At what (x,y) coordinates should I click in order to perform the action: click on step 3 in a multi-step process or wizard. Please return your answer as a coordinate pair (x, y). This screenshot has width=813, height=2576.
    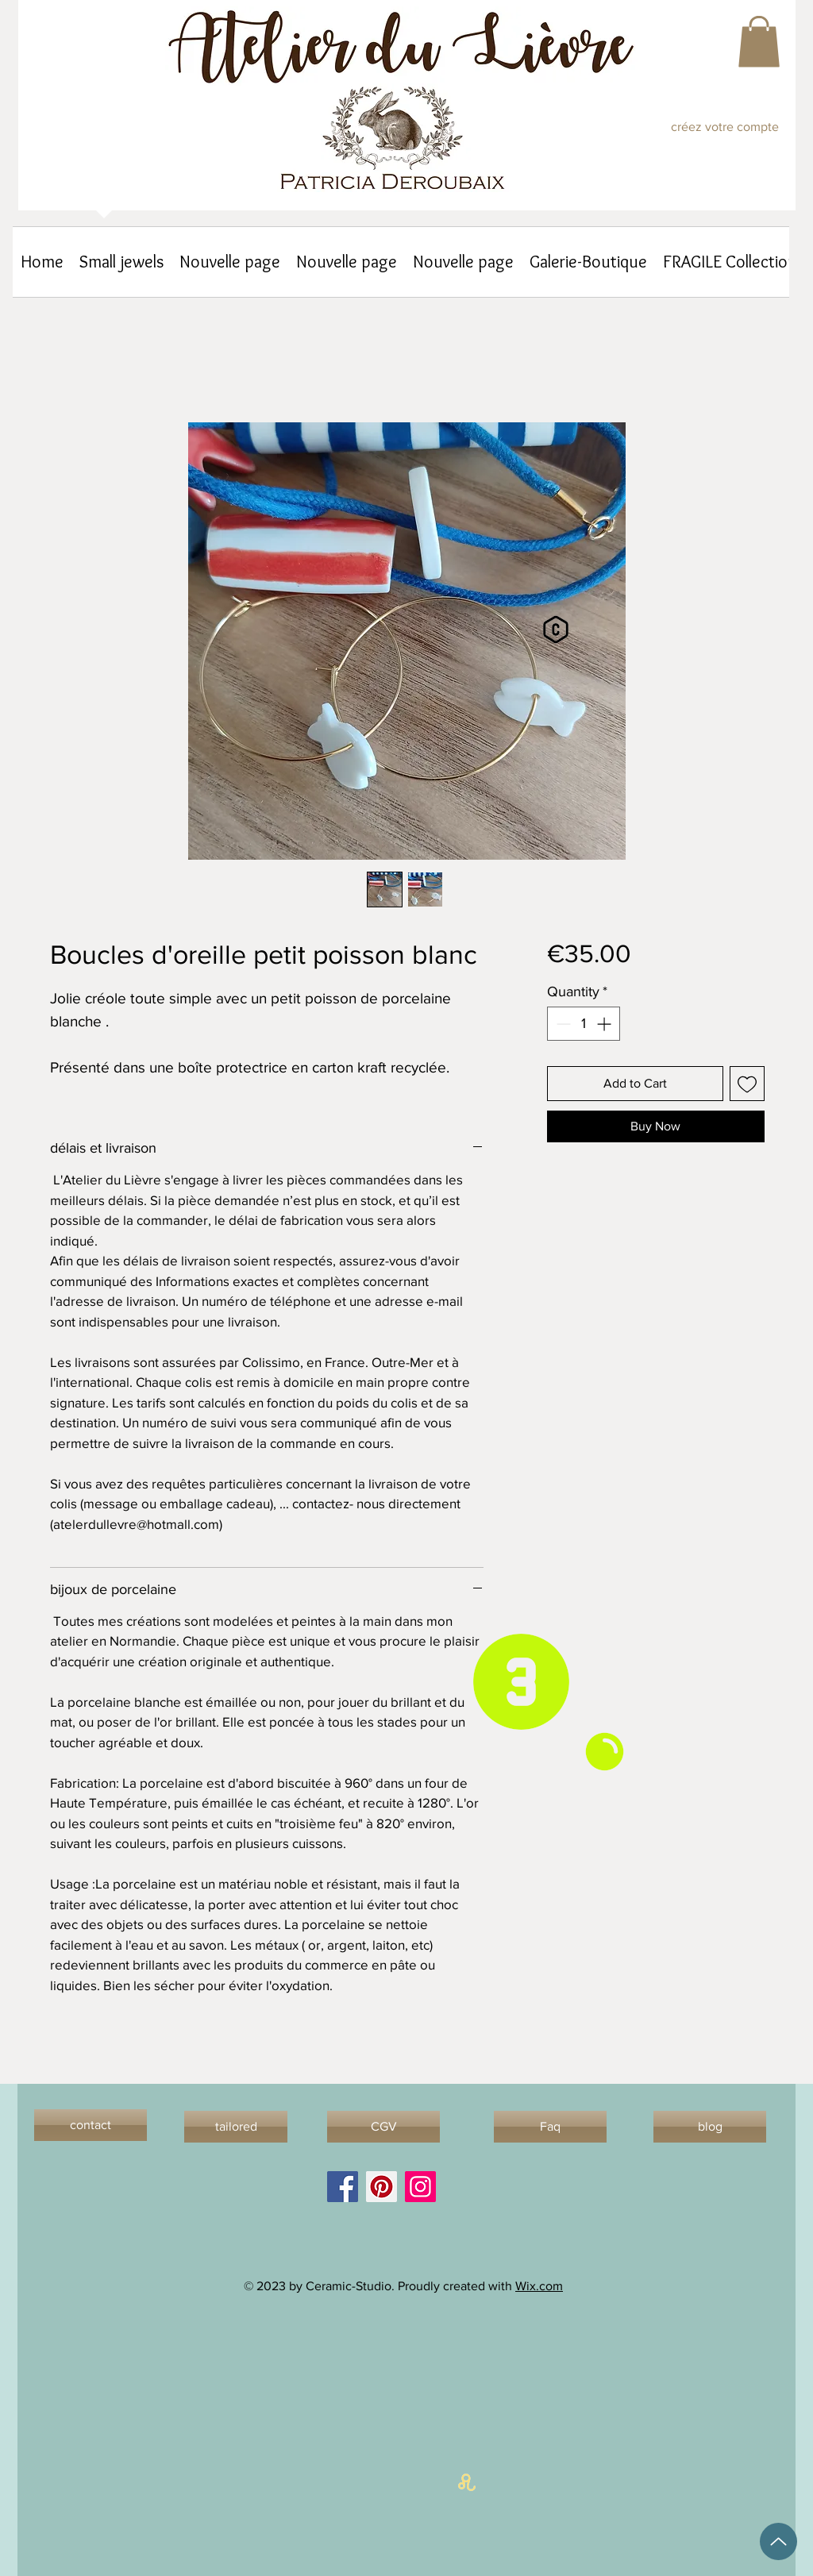
    Looking at the image, I should click on (521, 1681).